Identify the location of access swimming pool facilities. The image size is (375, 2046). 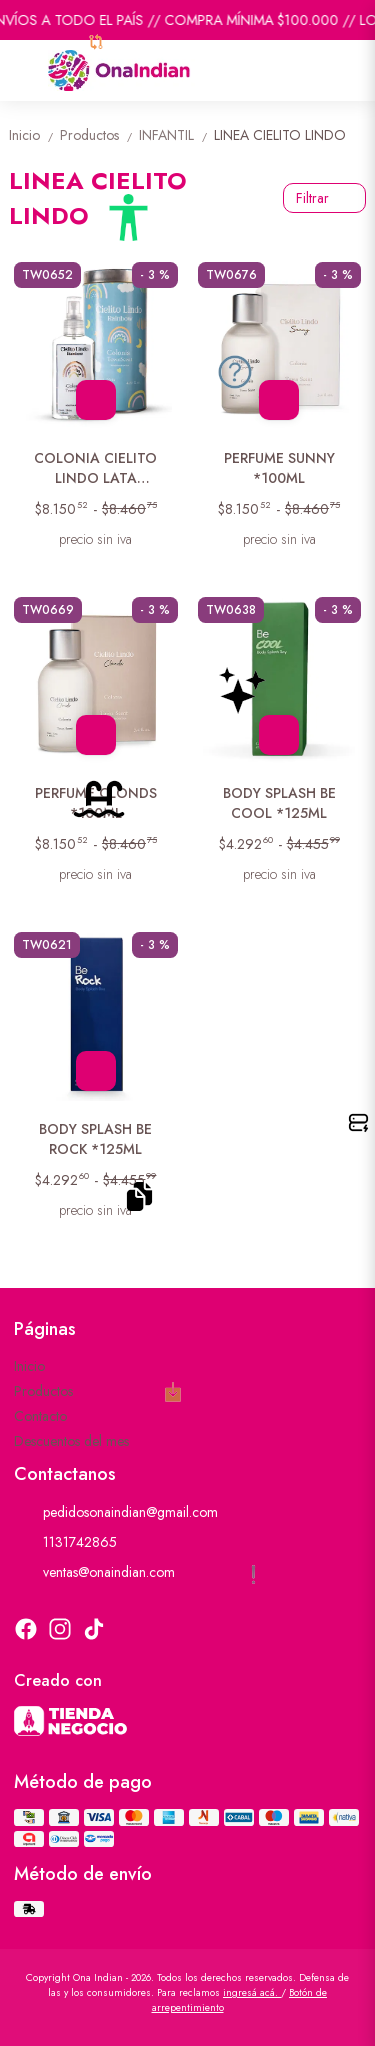
(99, 799).